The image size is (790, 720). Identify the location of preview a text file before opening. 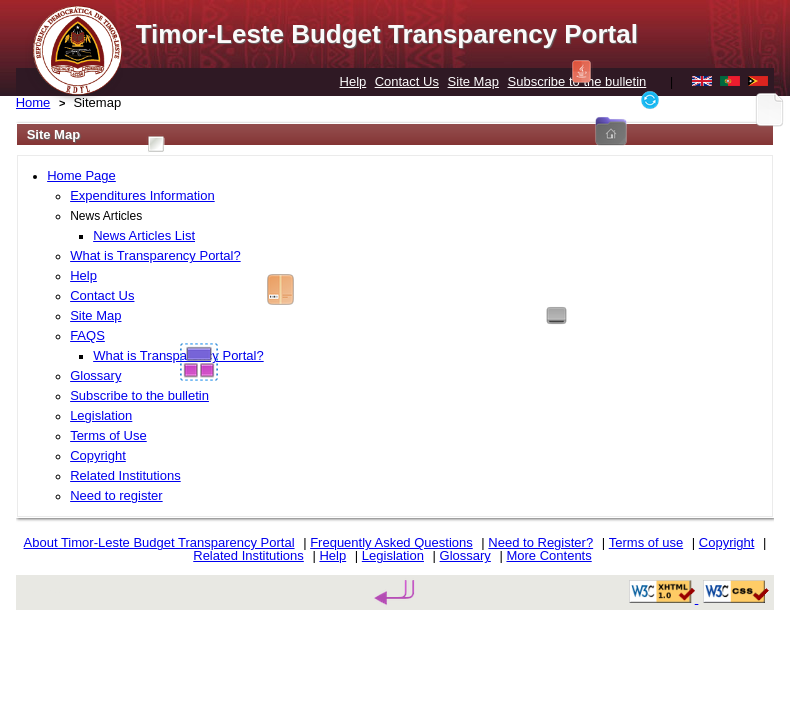
(769, 109).